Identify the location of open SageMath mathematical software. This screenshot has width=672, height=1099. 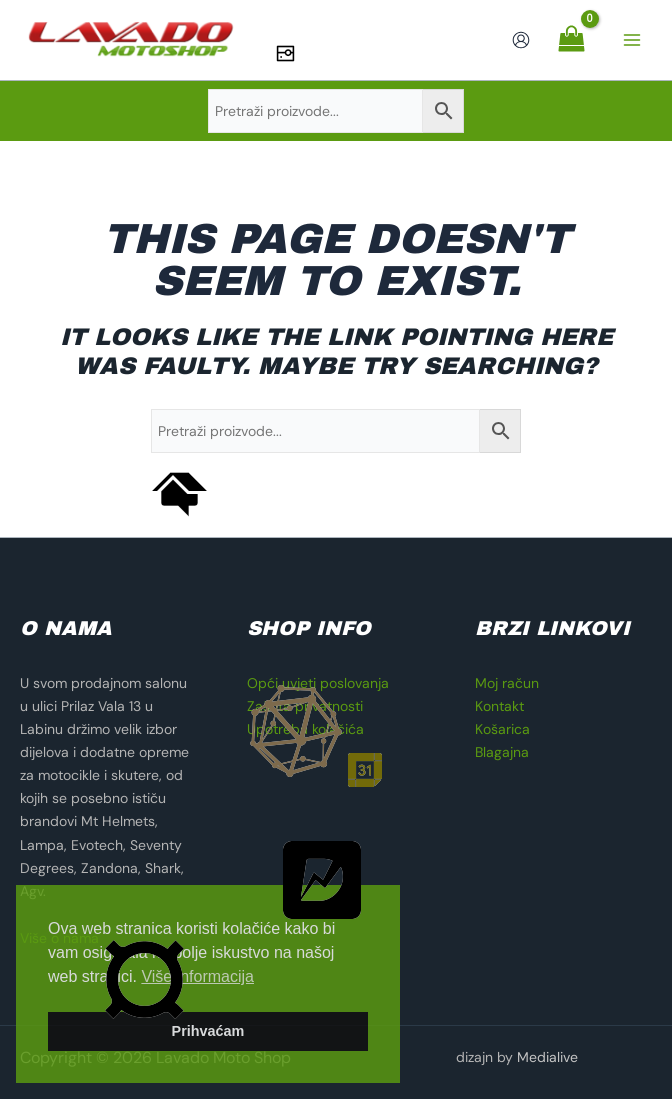
(296, 731).